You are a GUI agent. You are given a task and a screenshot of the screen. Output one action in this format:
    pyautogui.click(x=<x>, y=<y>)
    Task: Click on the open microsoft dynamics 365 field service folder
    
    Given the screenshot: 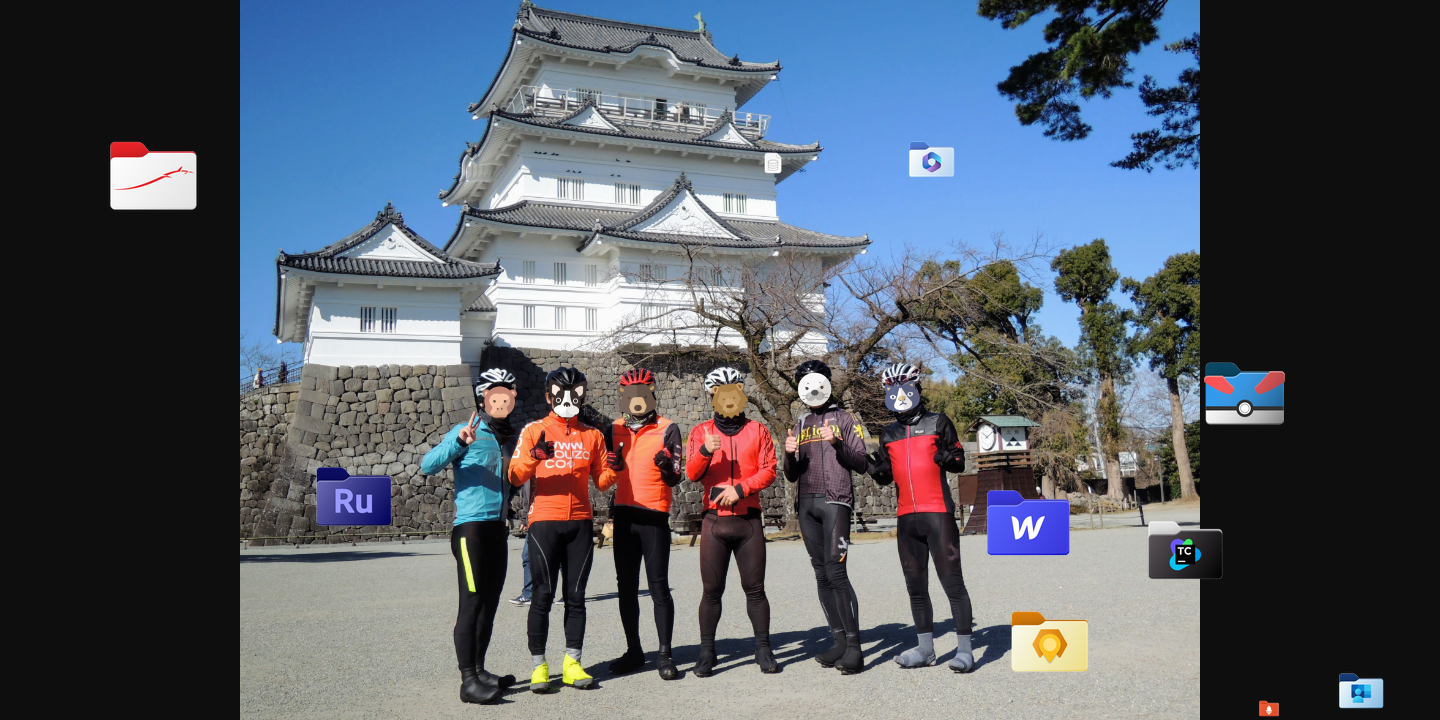 What is the action you would take?
    pyautogui.click(x=1049, y=643)
    